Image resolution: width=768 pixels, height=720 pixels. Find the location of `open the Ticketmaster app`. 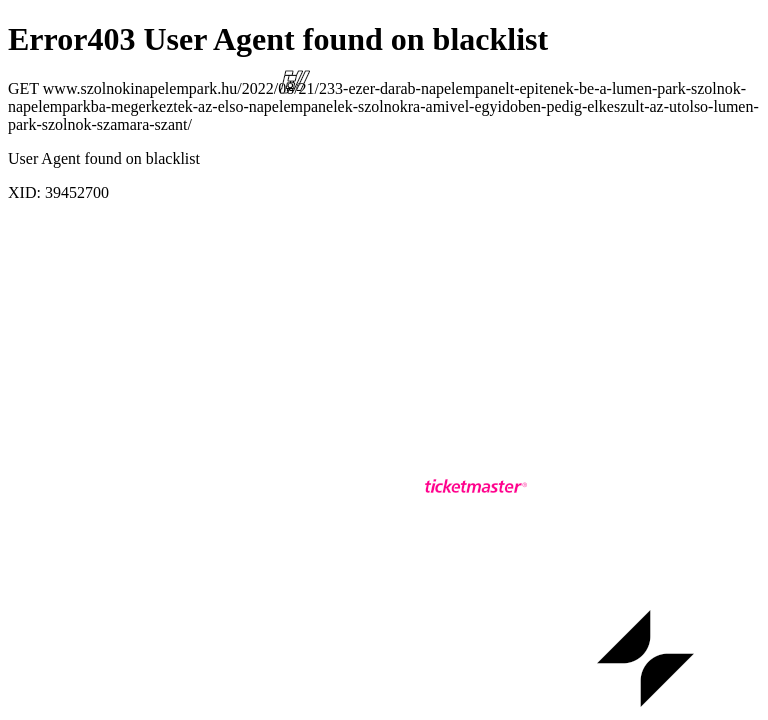

open the Ticketmaster app is located at coordinates (476, 486).